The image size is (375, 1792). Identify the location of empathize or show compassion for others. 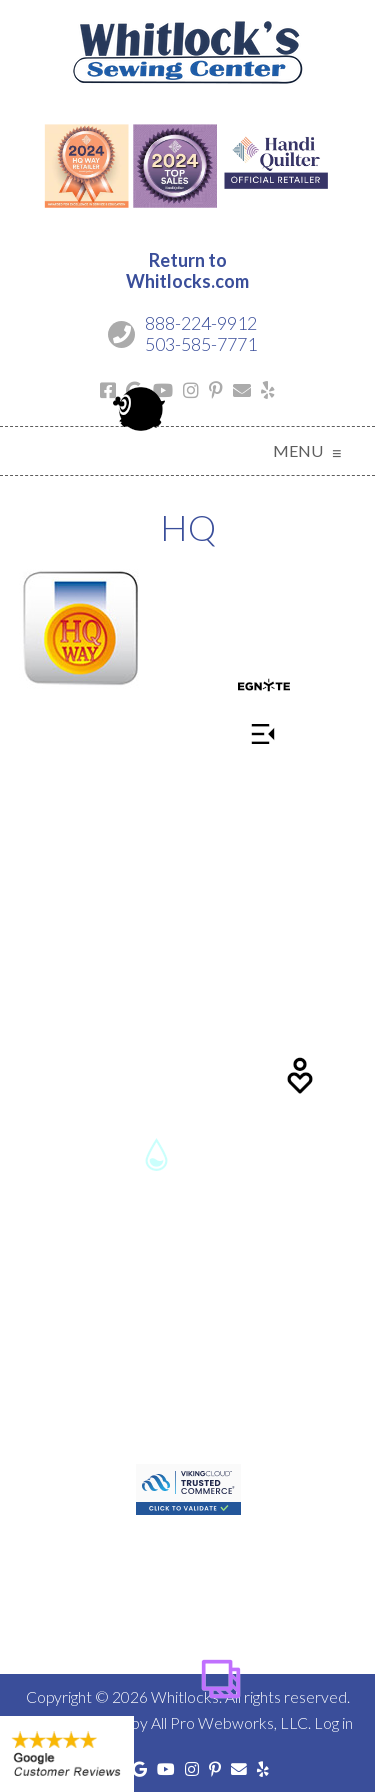
(300, 1076).